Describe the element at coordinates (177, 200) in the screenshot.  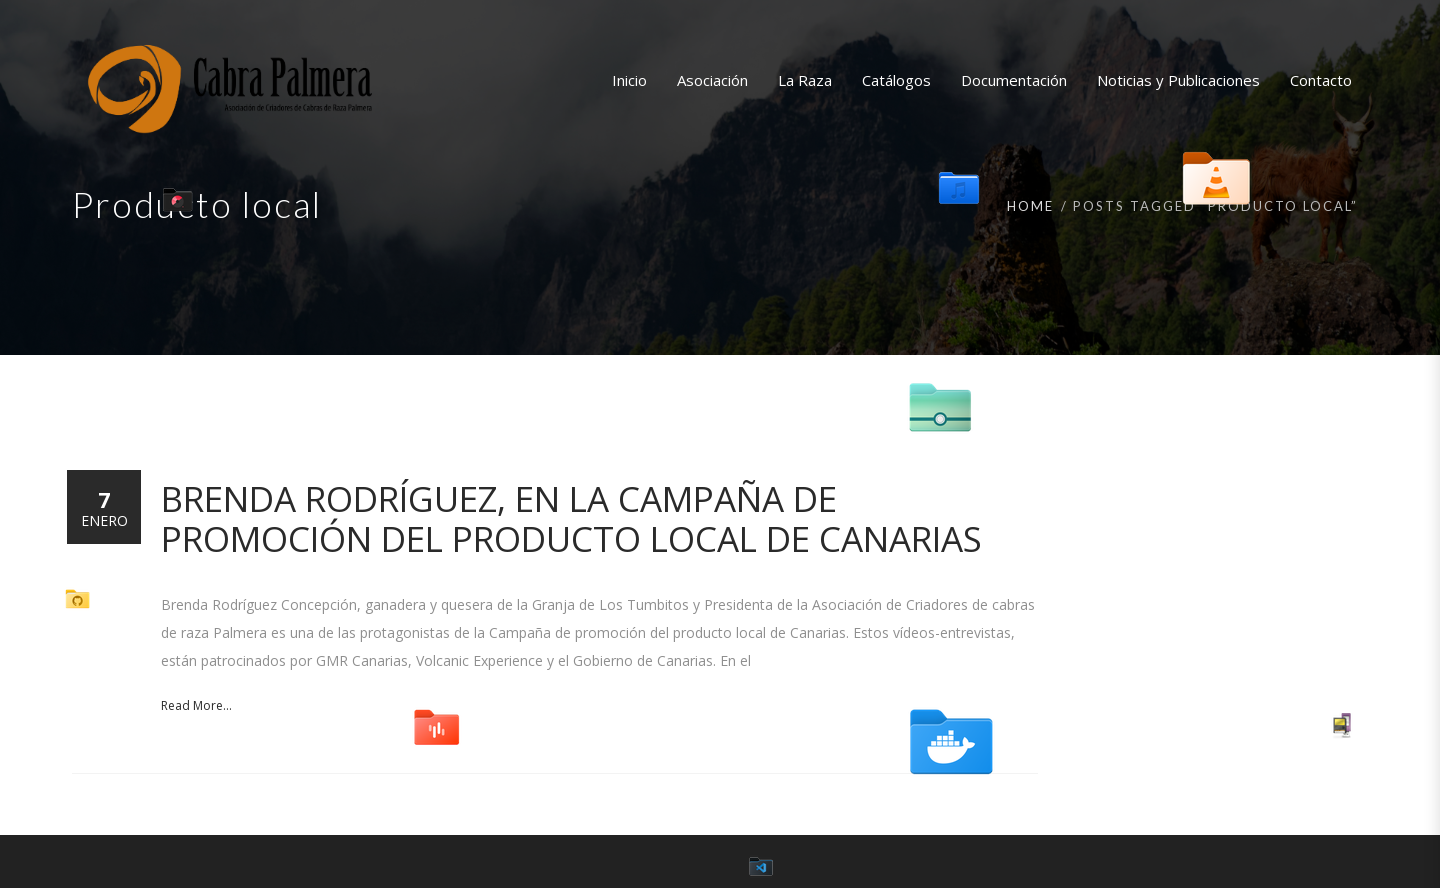
I see `folder containing wondershare dvd creator project files` at that location.